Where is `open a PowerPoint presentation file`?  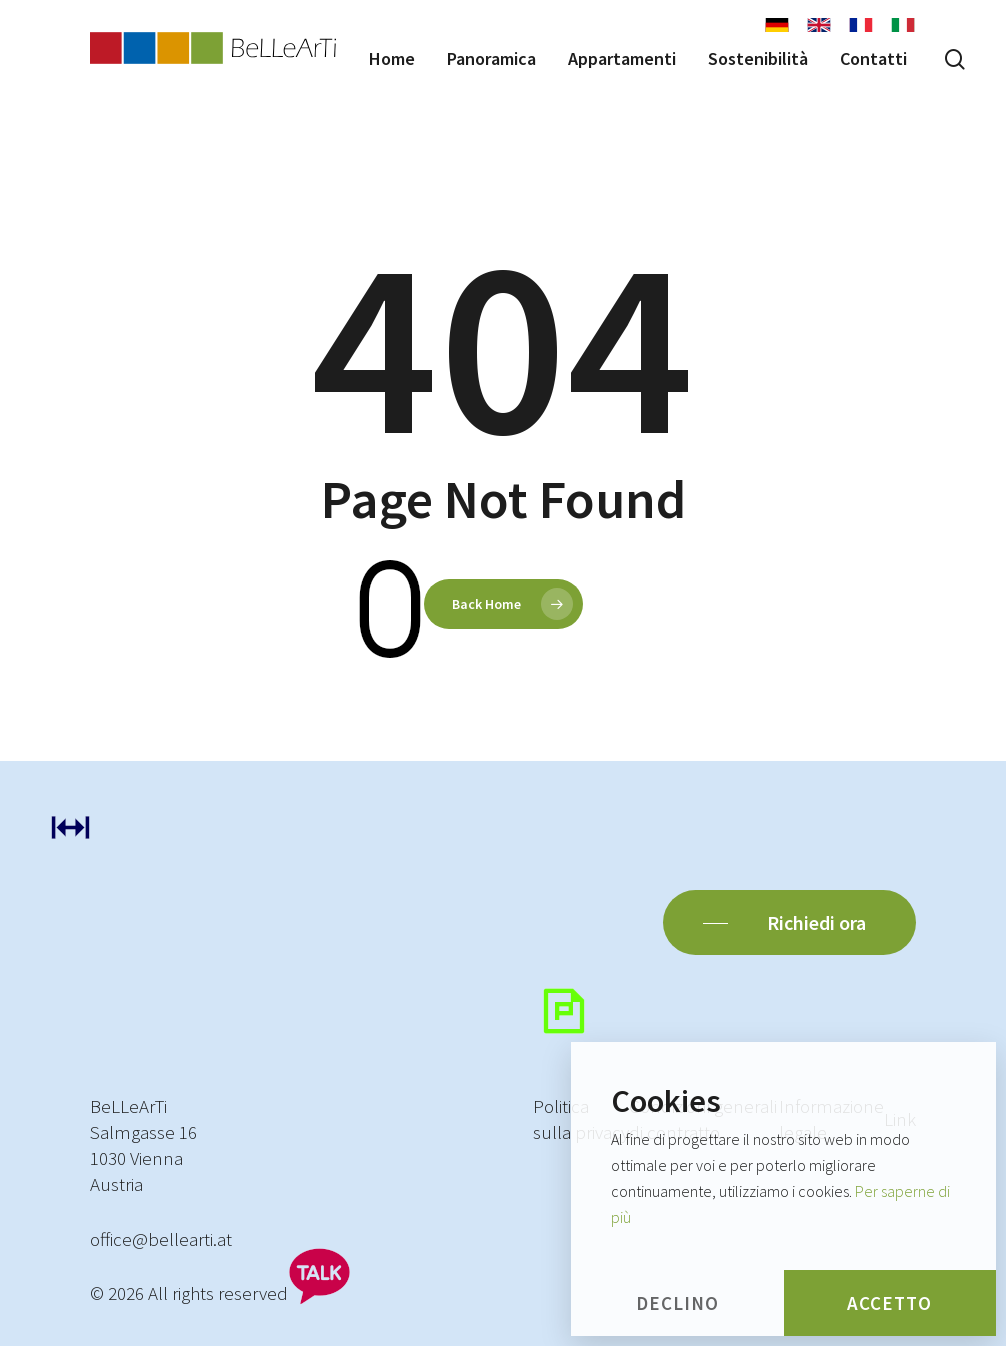
open a PowerPoint presentation file is located at coordinates (564, 1011).